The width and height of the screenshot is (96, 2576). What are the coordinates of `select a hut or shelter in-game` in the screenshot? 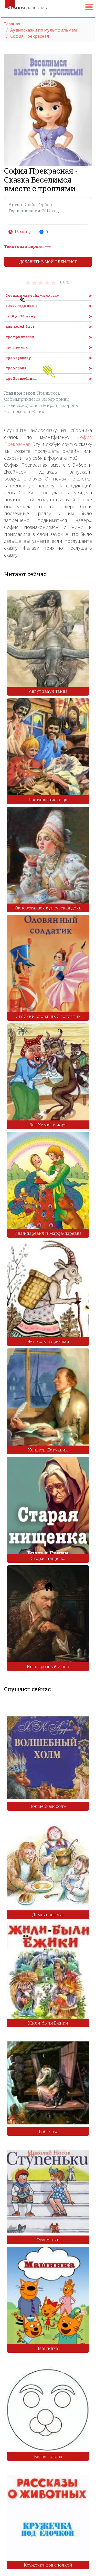 It's located at (49, 1586).